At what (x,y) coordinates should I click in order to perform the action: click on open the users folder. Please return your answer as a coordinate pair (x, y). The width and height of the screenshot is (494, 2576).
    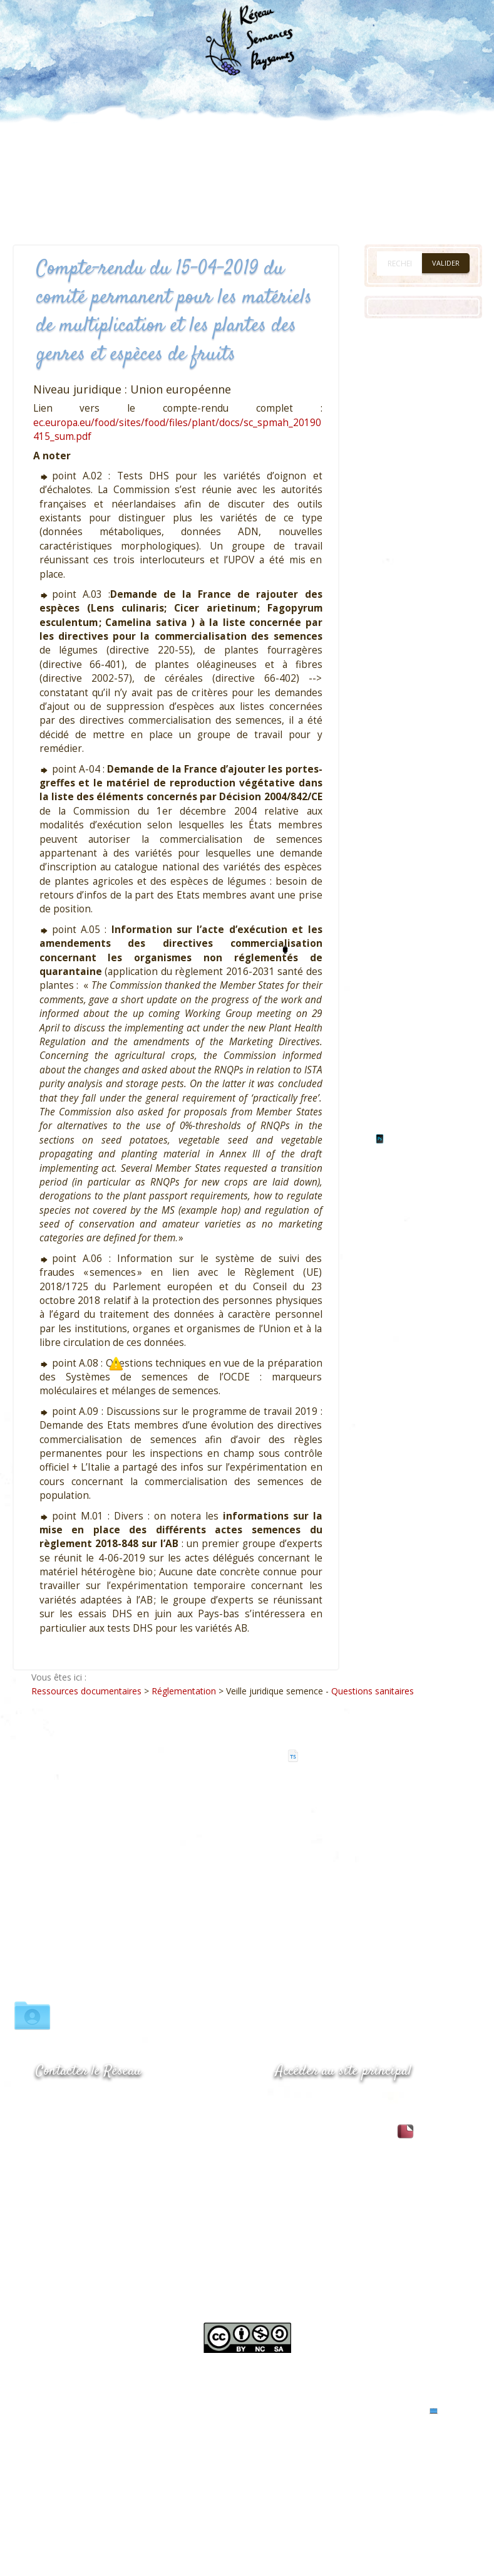
    Looking at the image, I should click on (32, 2015).